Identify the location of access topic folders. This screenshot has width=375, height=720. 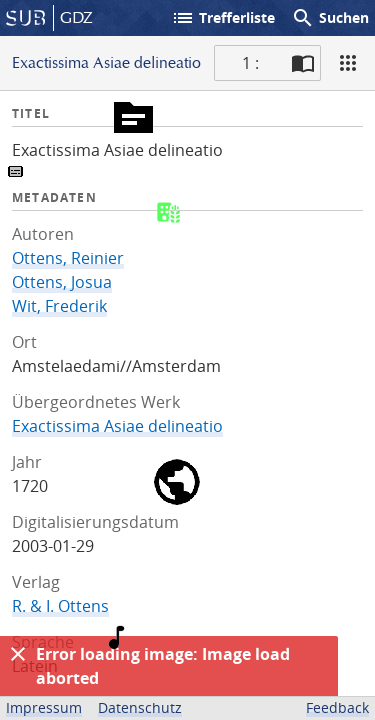
(133, 117).